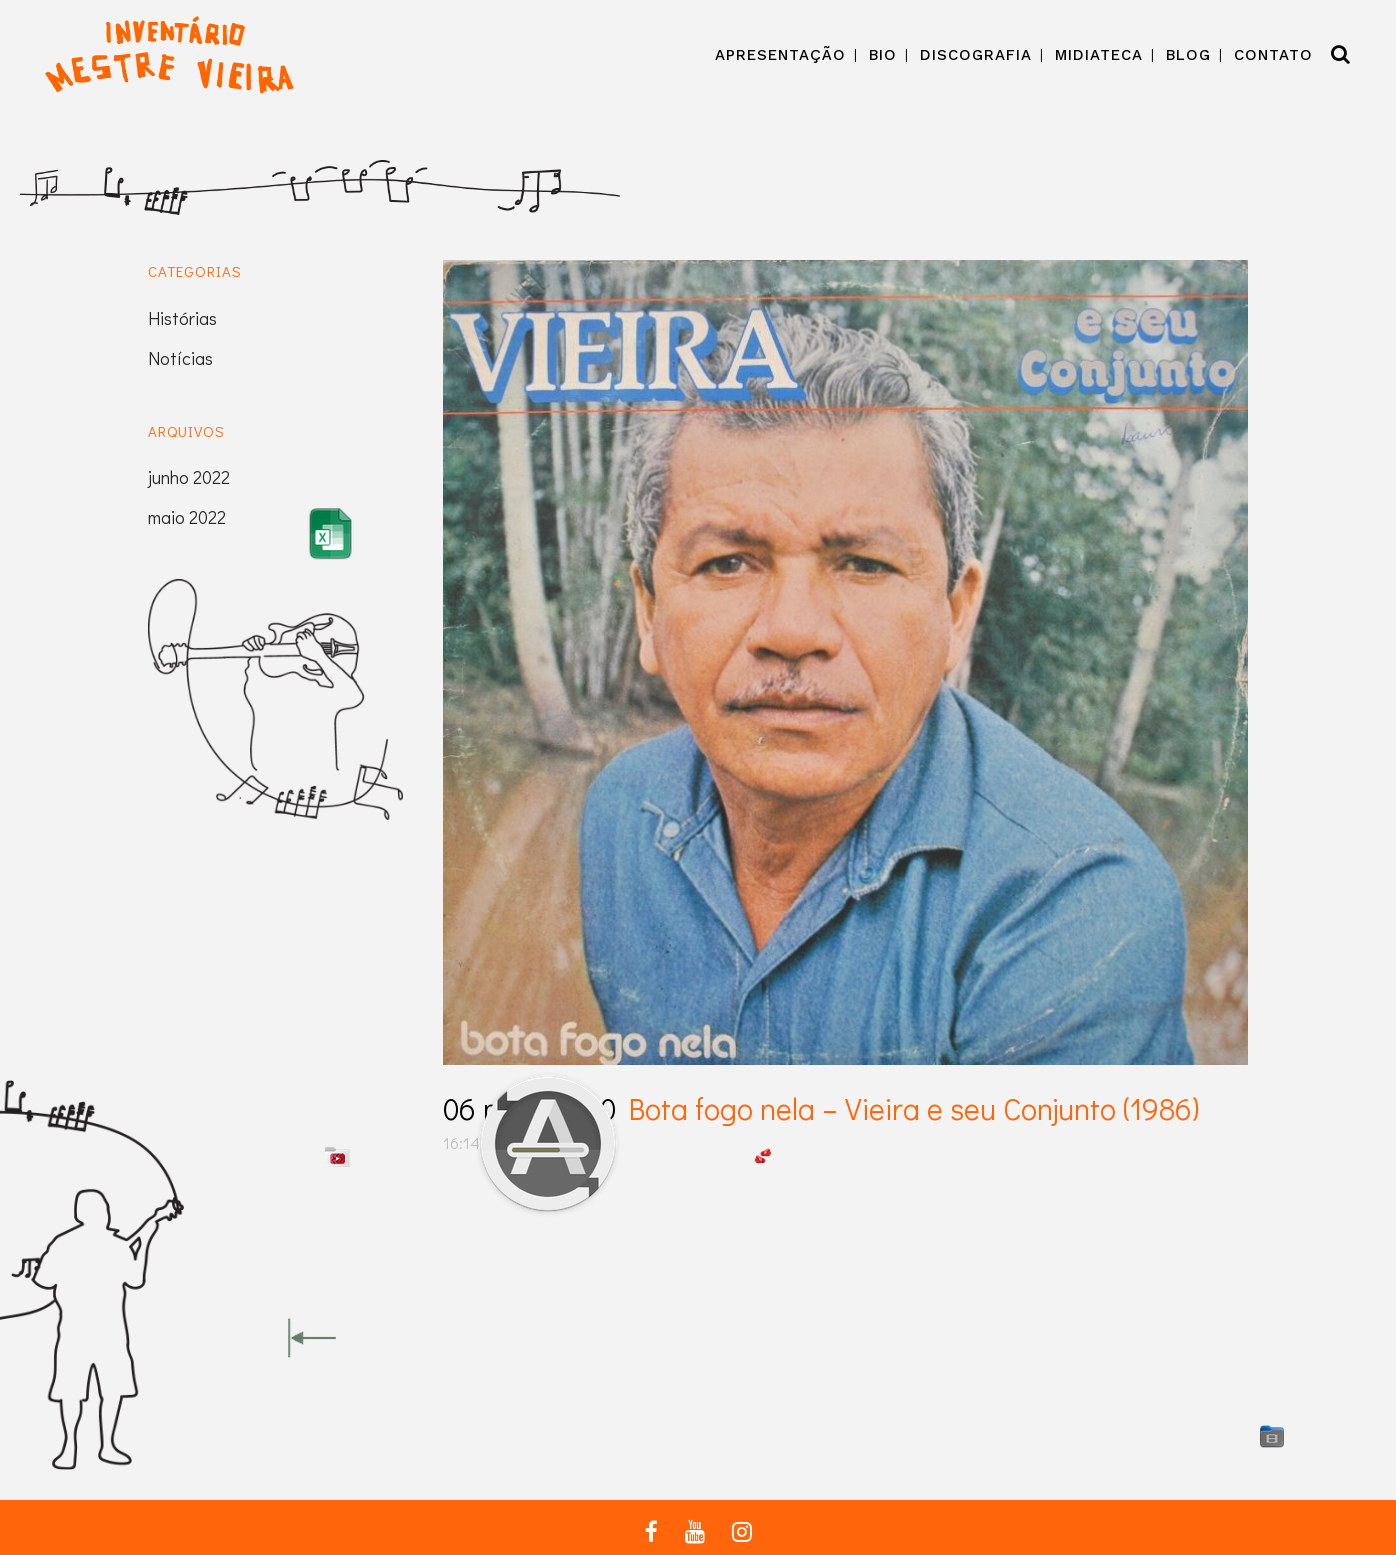 Image resolution: width=1396 pixels, height=1555 pixels. I want to click on check for available software updates, so click(548, 1144).